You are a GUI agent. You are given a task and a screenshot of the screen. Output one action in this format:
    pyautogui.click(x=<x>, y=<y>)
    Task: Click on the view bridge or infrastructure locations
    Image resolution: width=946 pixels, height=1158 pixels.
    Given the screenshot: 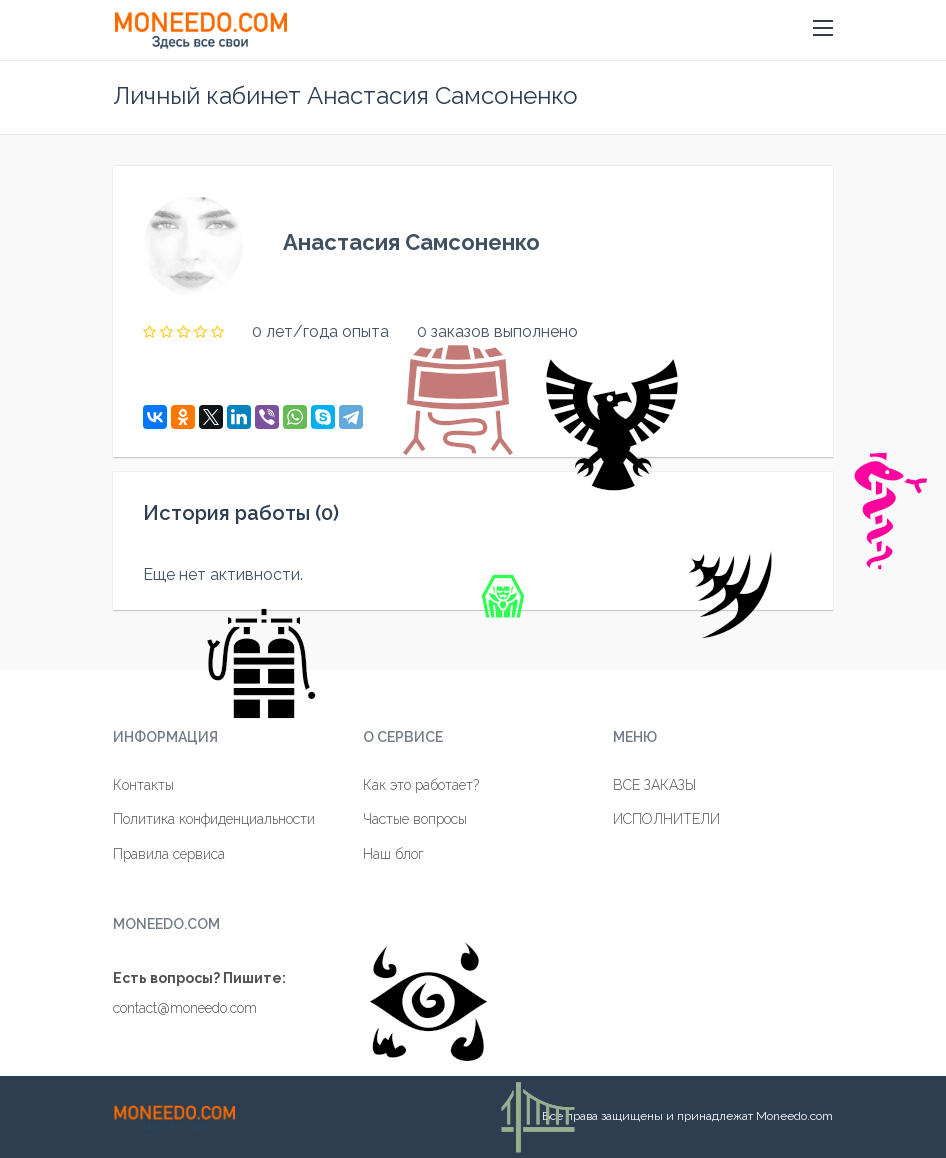 What is the action you would take?
    pyautogui.click(x=538, y=1116)
    